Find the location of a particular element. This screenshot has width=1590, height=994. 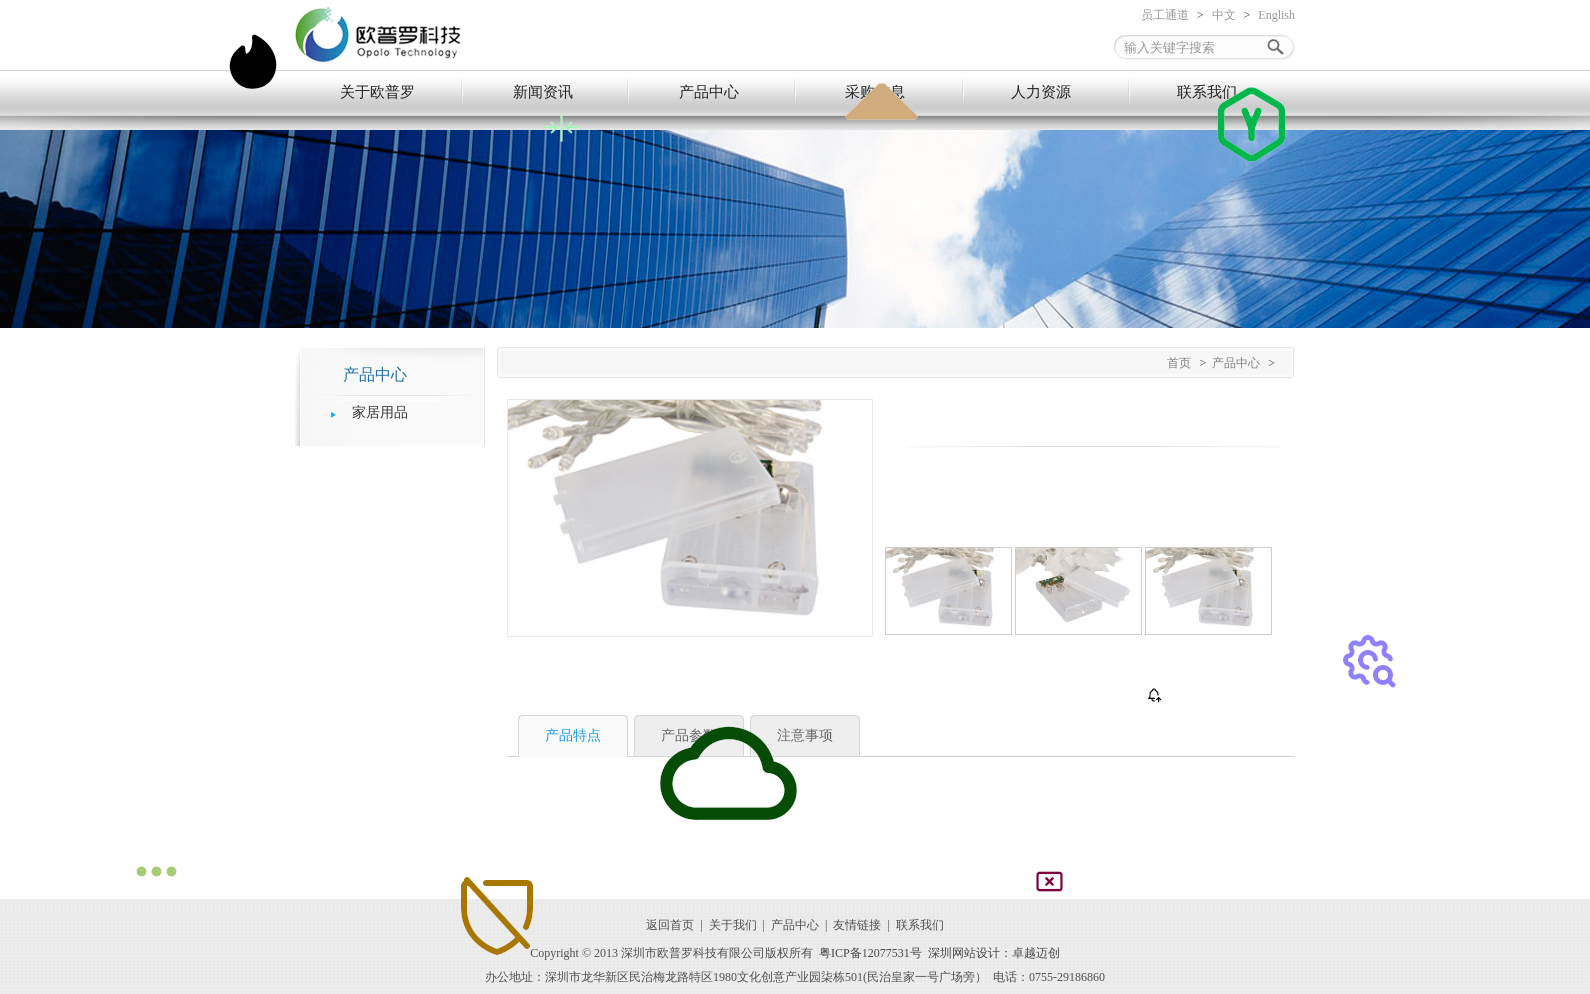

open tinder dating app is located at coordinates (253, 63).